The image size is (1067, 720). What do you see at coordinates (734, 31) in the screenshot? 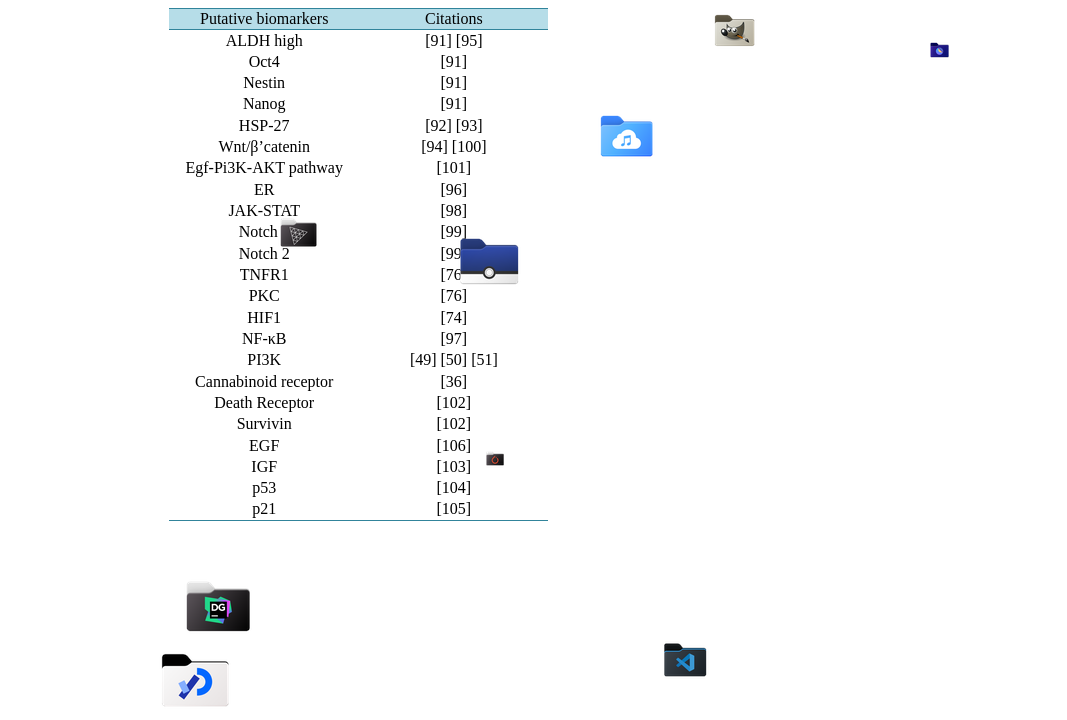
I see `open GIMP project files folder` at bounding box center [734, 31].